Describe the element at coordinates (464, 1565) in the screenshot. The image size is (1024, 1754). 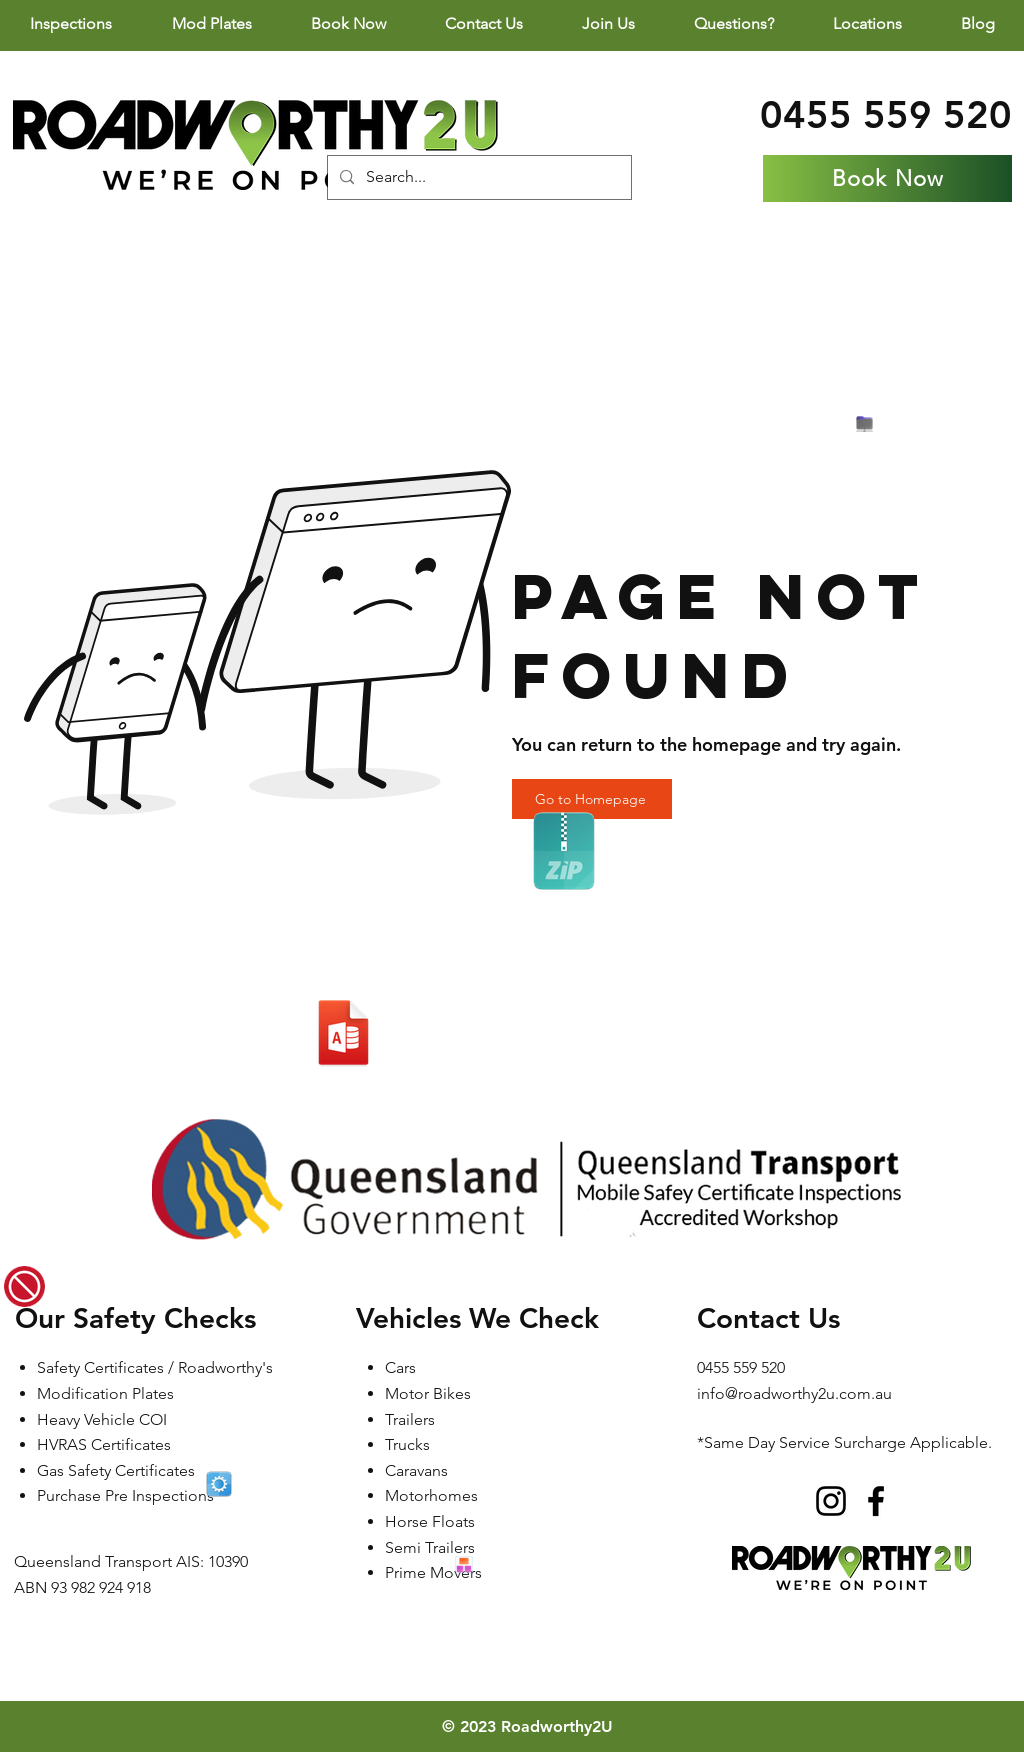
I see `select all items in the current view` at that location.